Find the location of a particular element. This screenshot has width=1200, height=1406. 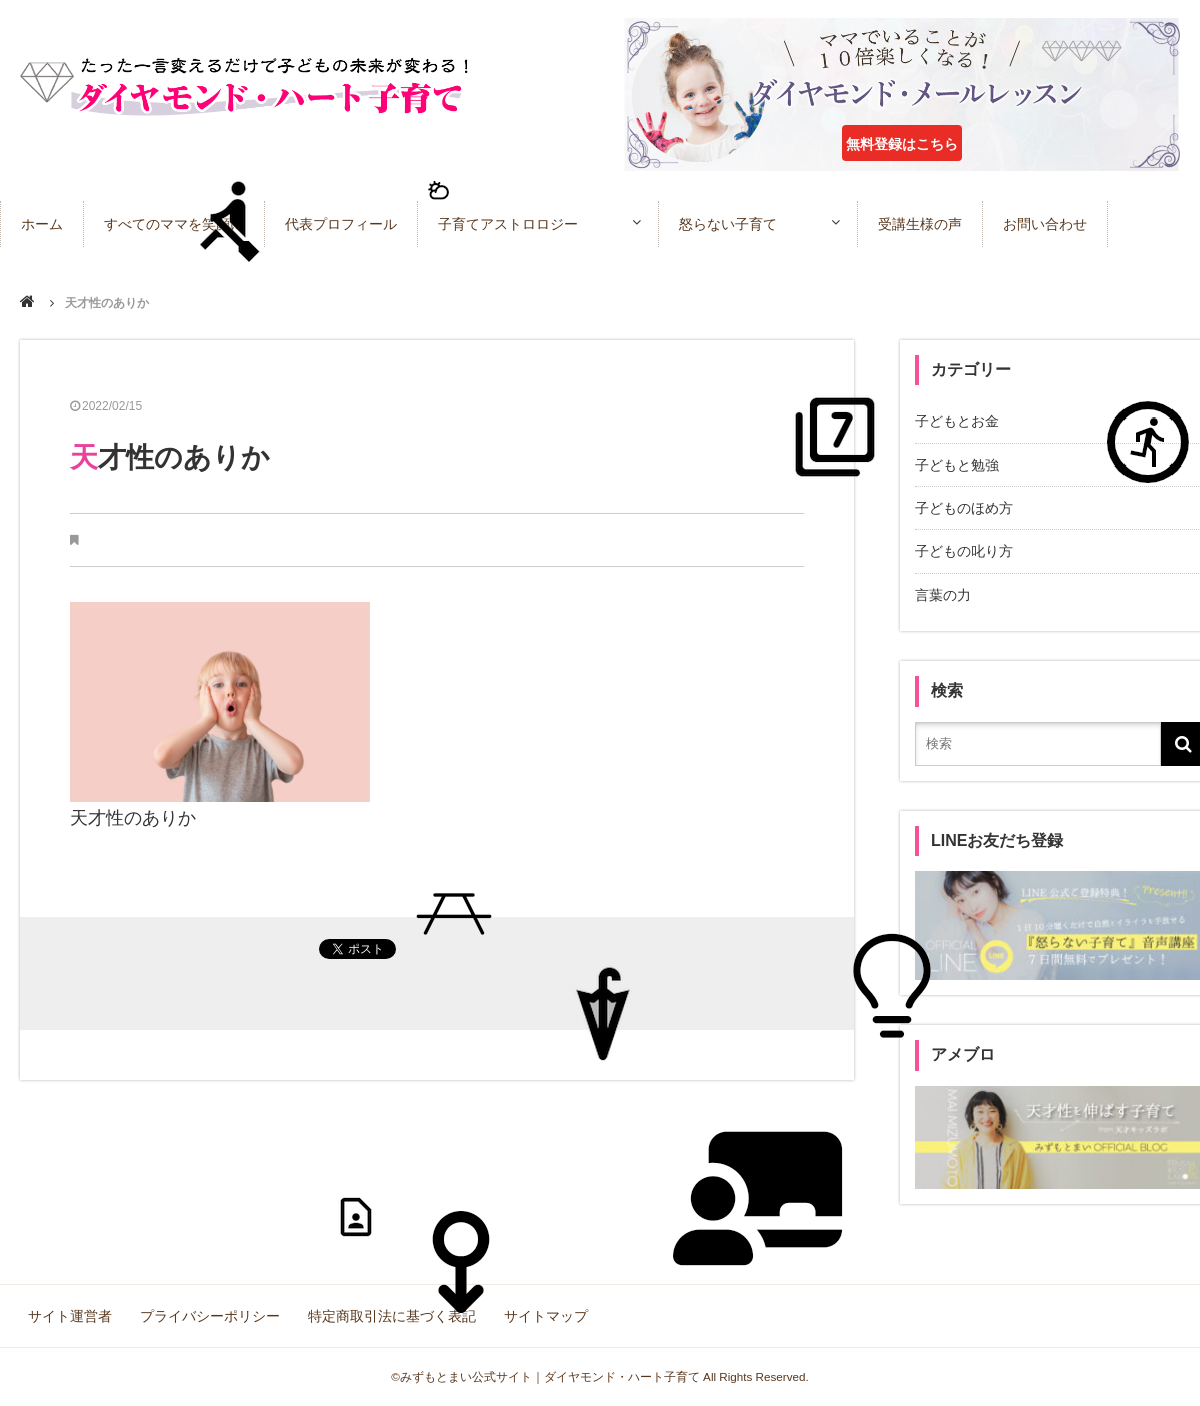

find nearby picnic areas or rest stops is located at coordinates (454, 914).